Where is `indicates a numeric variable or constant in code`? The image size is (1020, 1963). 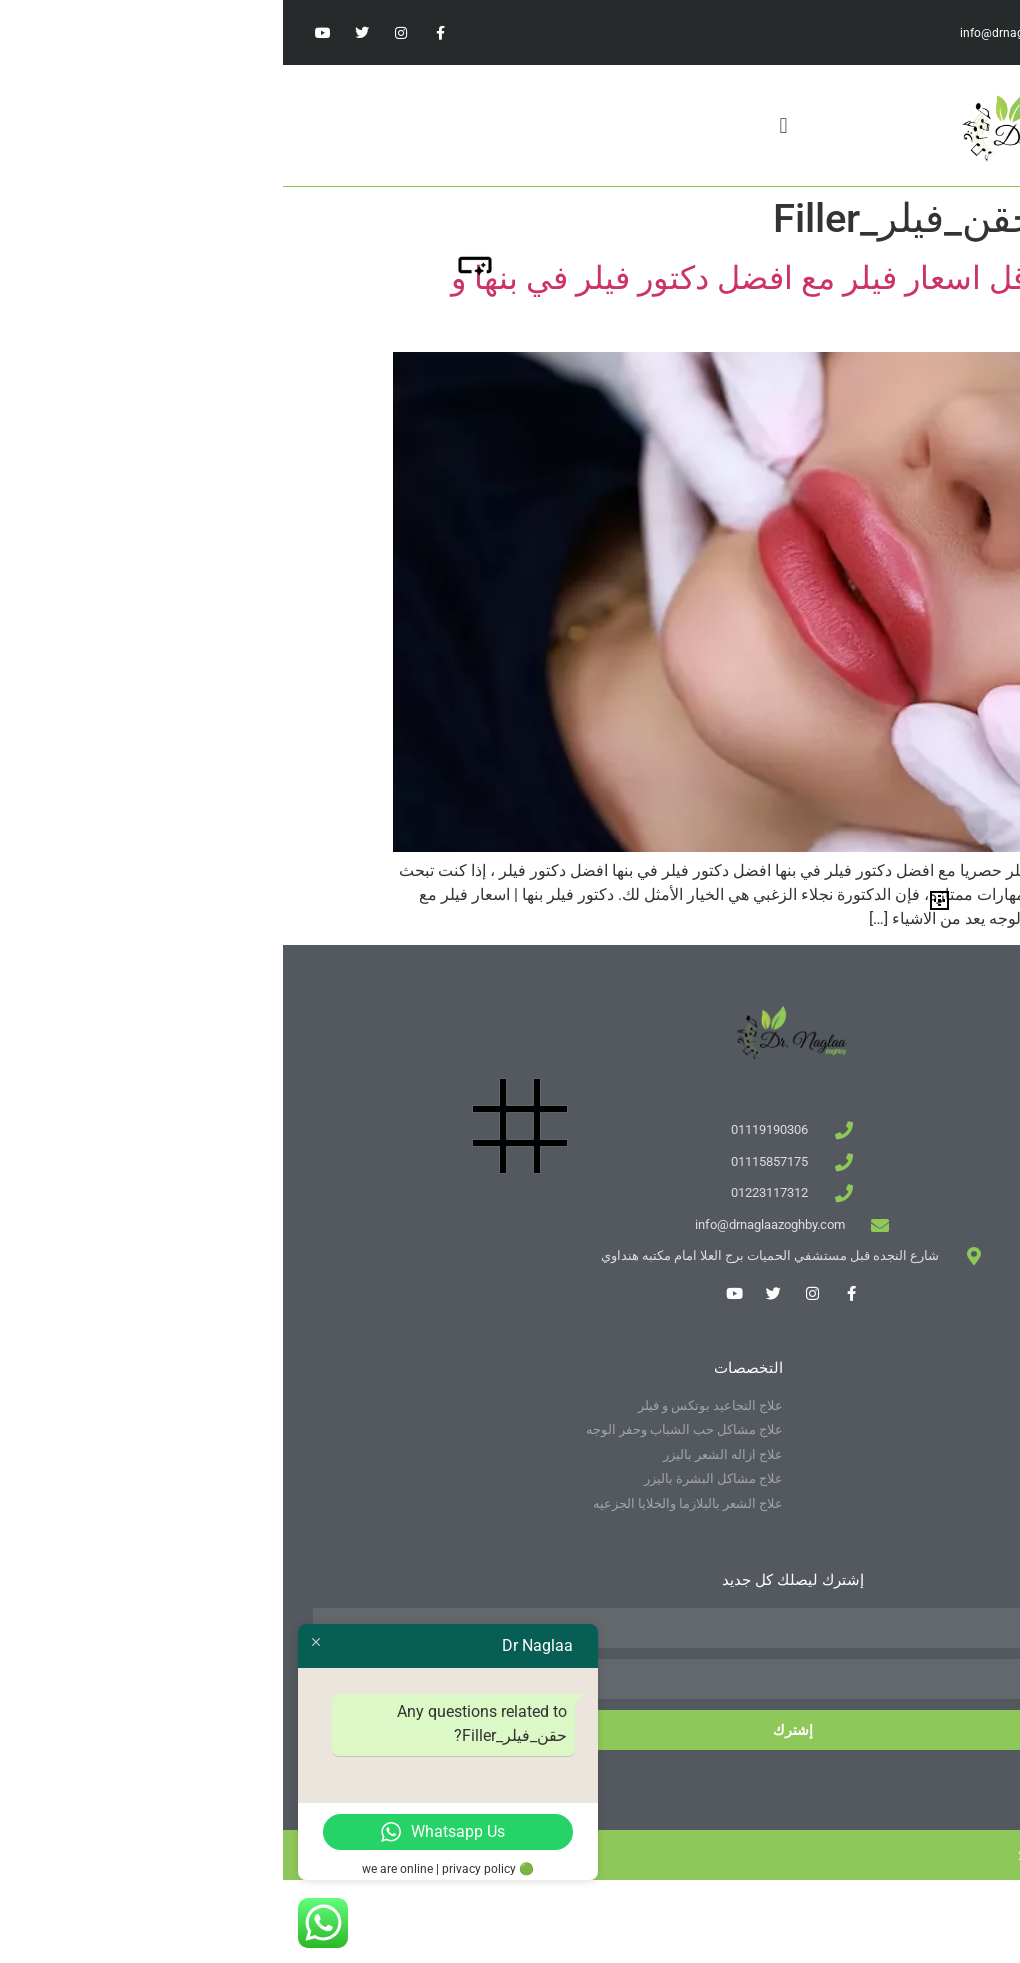 indicates a numeric variable or constant in code is located at coordinates (520, 1126).